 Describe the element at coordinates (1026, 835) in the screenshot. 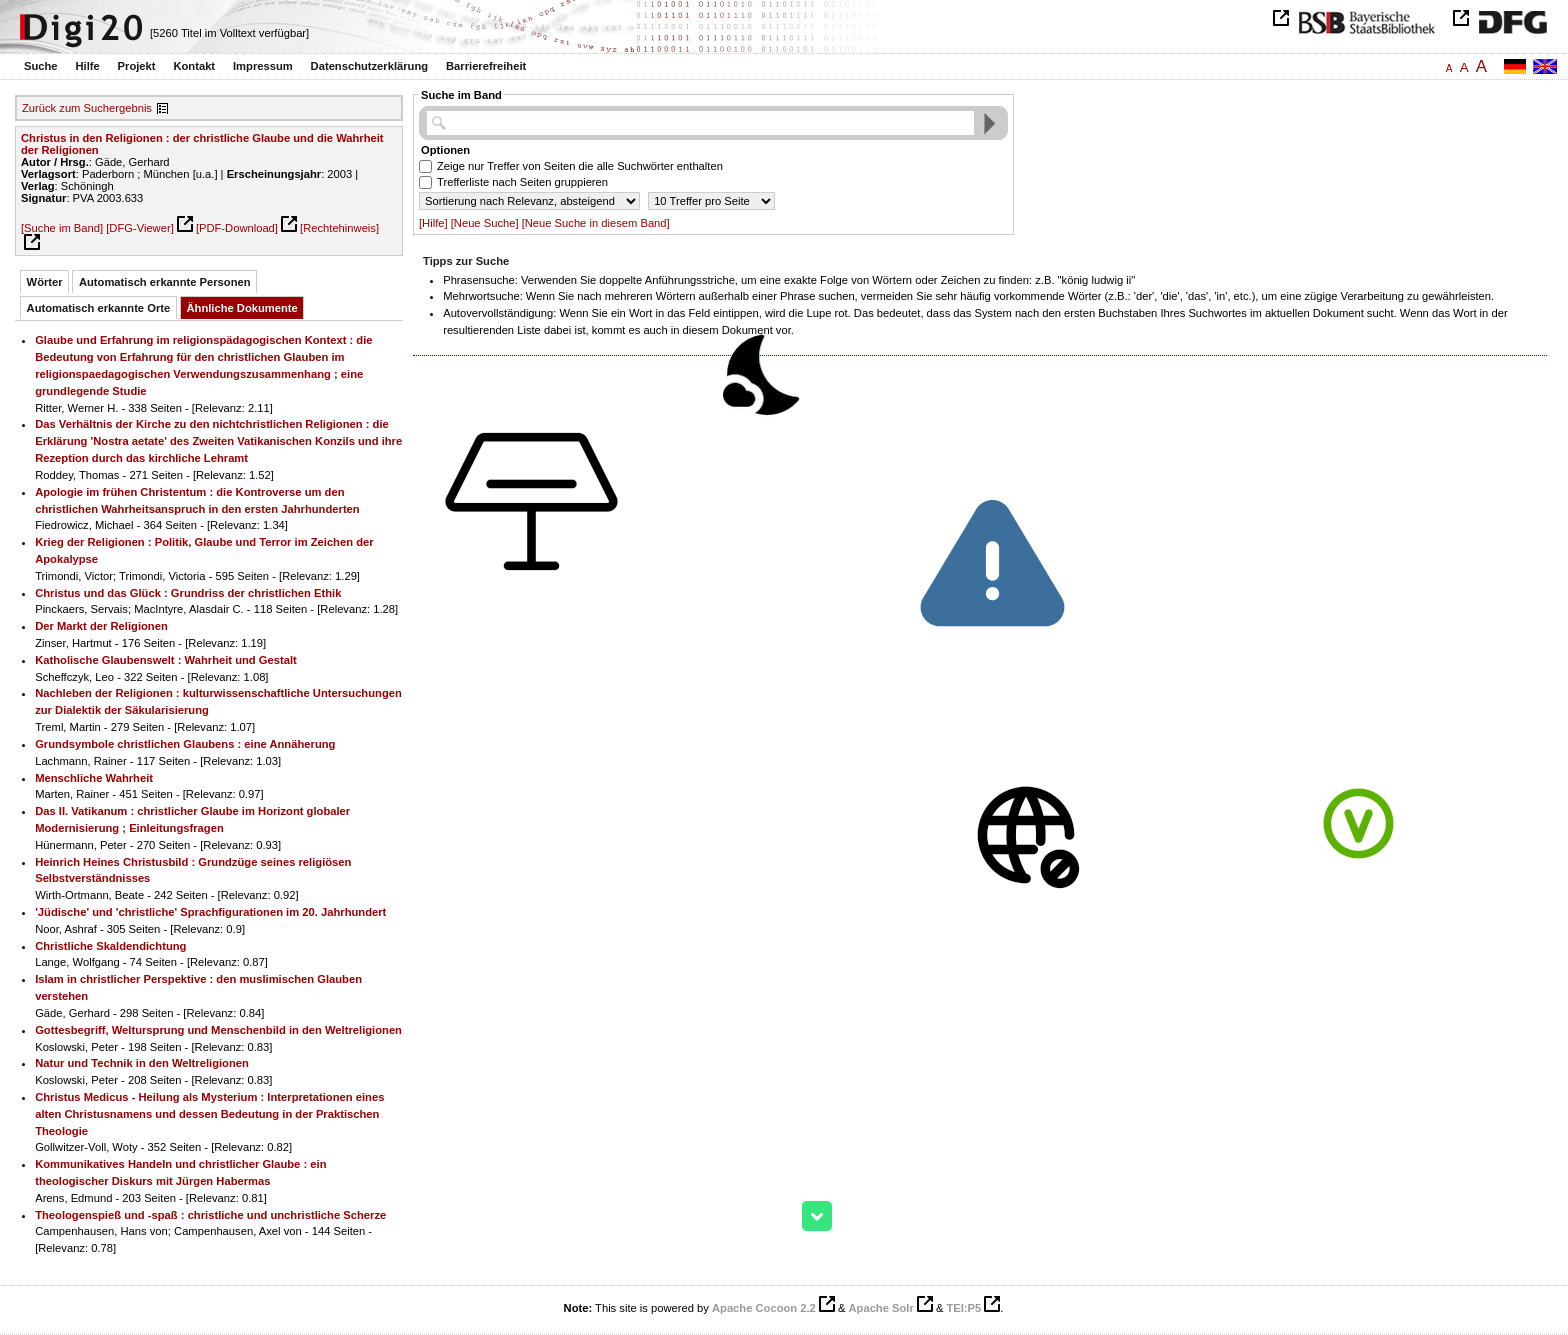

I see `disable internet access` at that location.